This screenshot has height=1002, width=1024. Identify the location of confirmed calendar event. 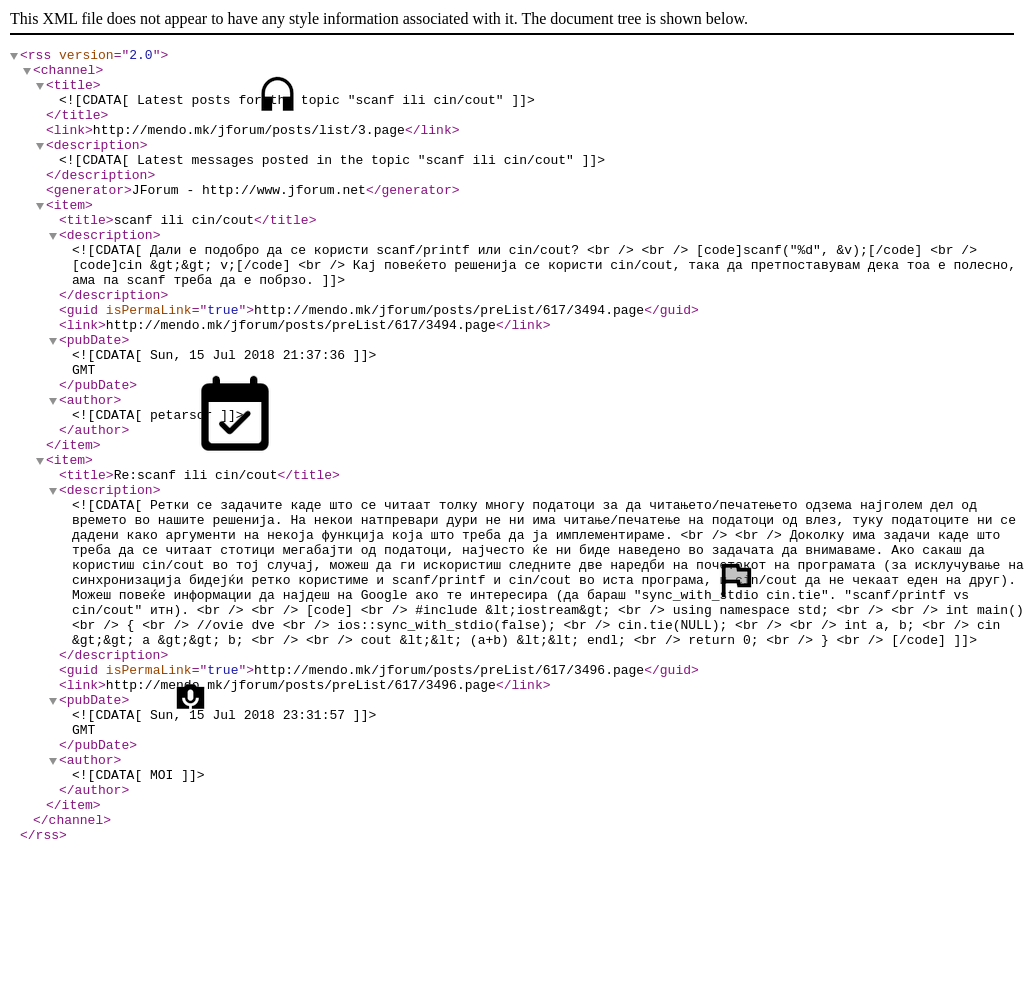
(235, 417).